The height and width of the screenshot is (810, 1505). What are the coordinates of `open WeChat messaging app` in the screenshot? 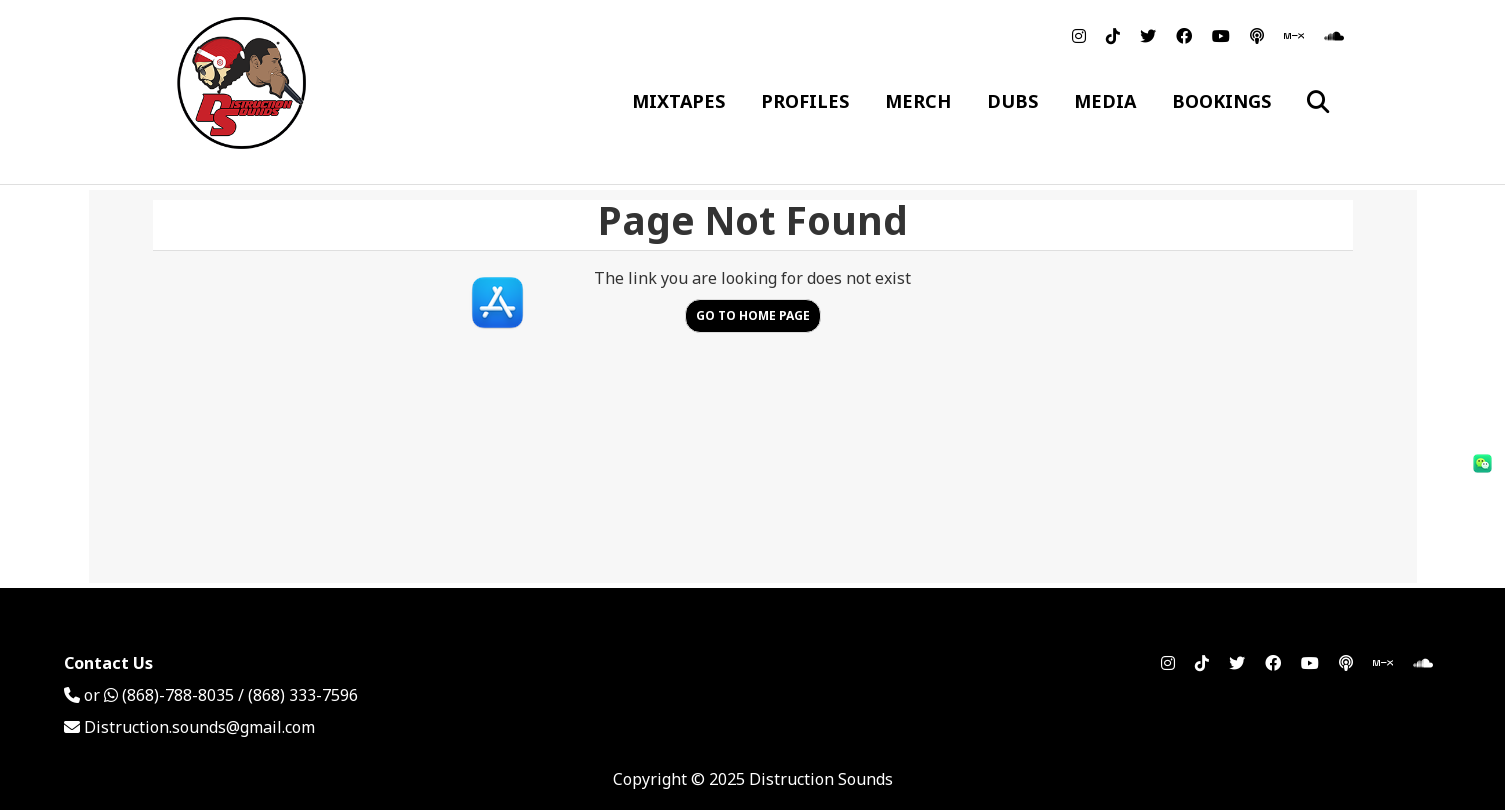 It's located at (1482, 463).